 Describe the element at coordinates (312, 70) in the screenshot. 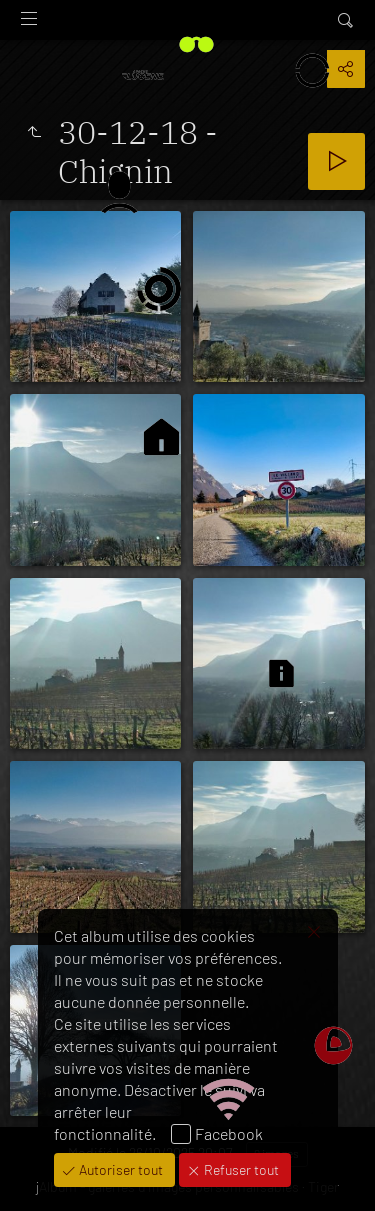

I see `indicates content is loading` at that location.